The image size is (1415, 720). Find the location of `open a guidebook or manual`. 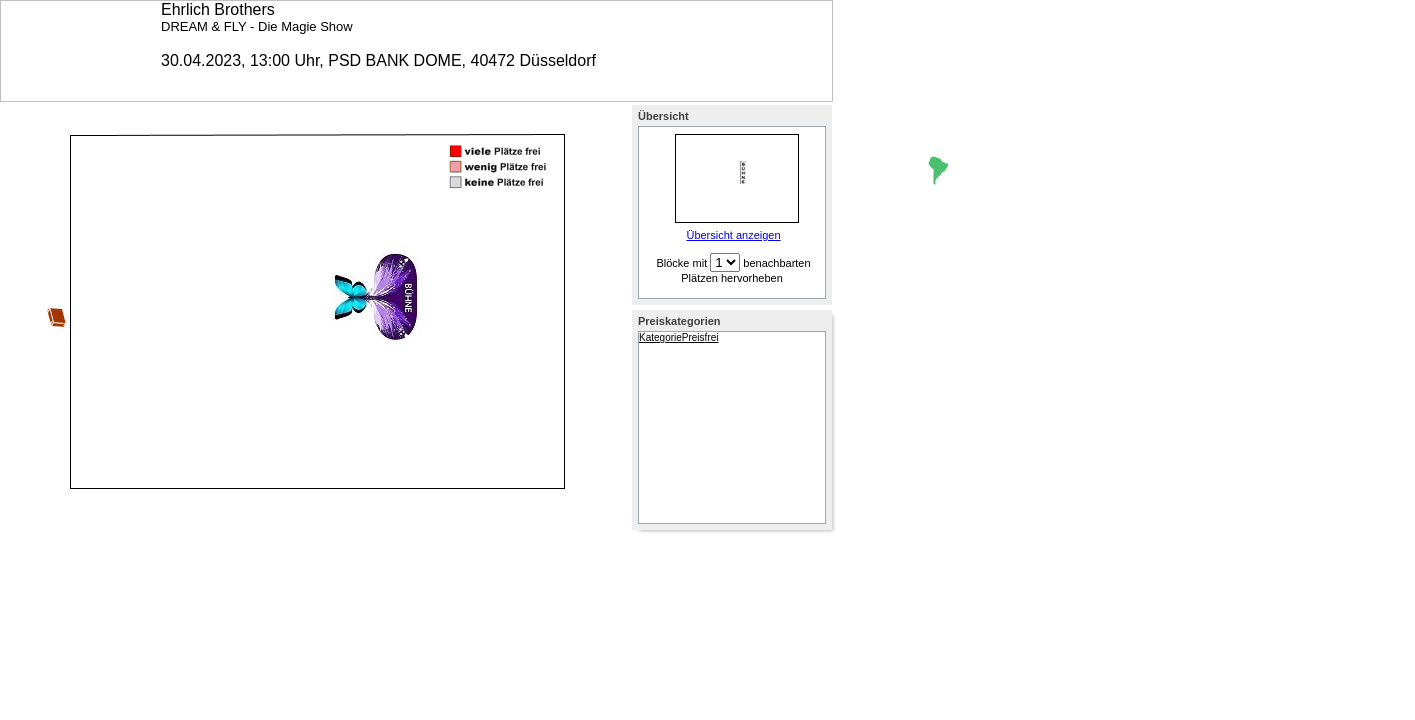

open a guidebook or manual is located at coordinates (56, 317).